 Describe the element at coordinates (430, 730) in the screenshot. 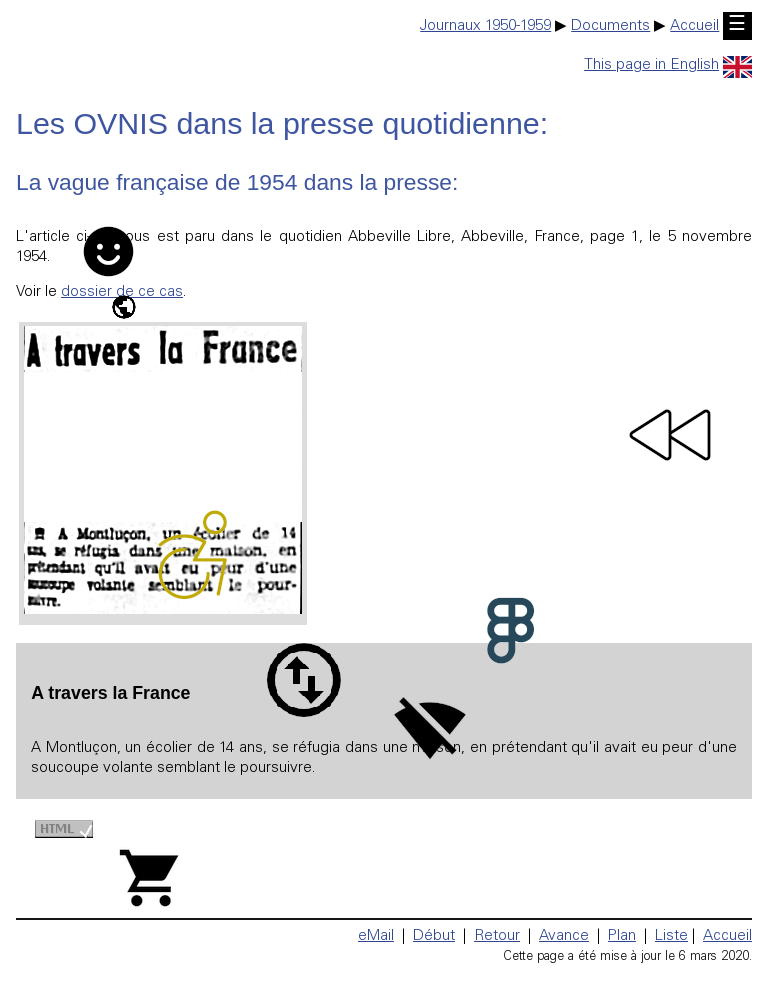

I see `indicates wifi is disabled or unavailable` at that location.